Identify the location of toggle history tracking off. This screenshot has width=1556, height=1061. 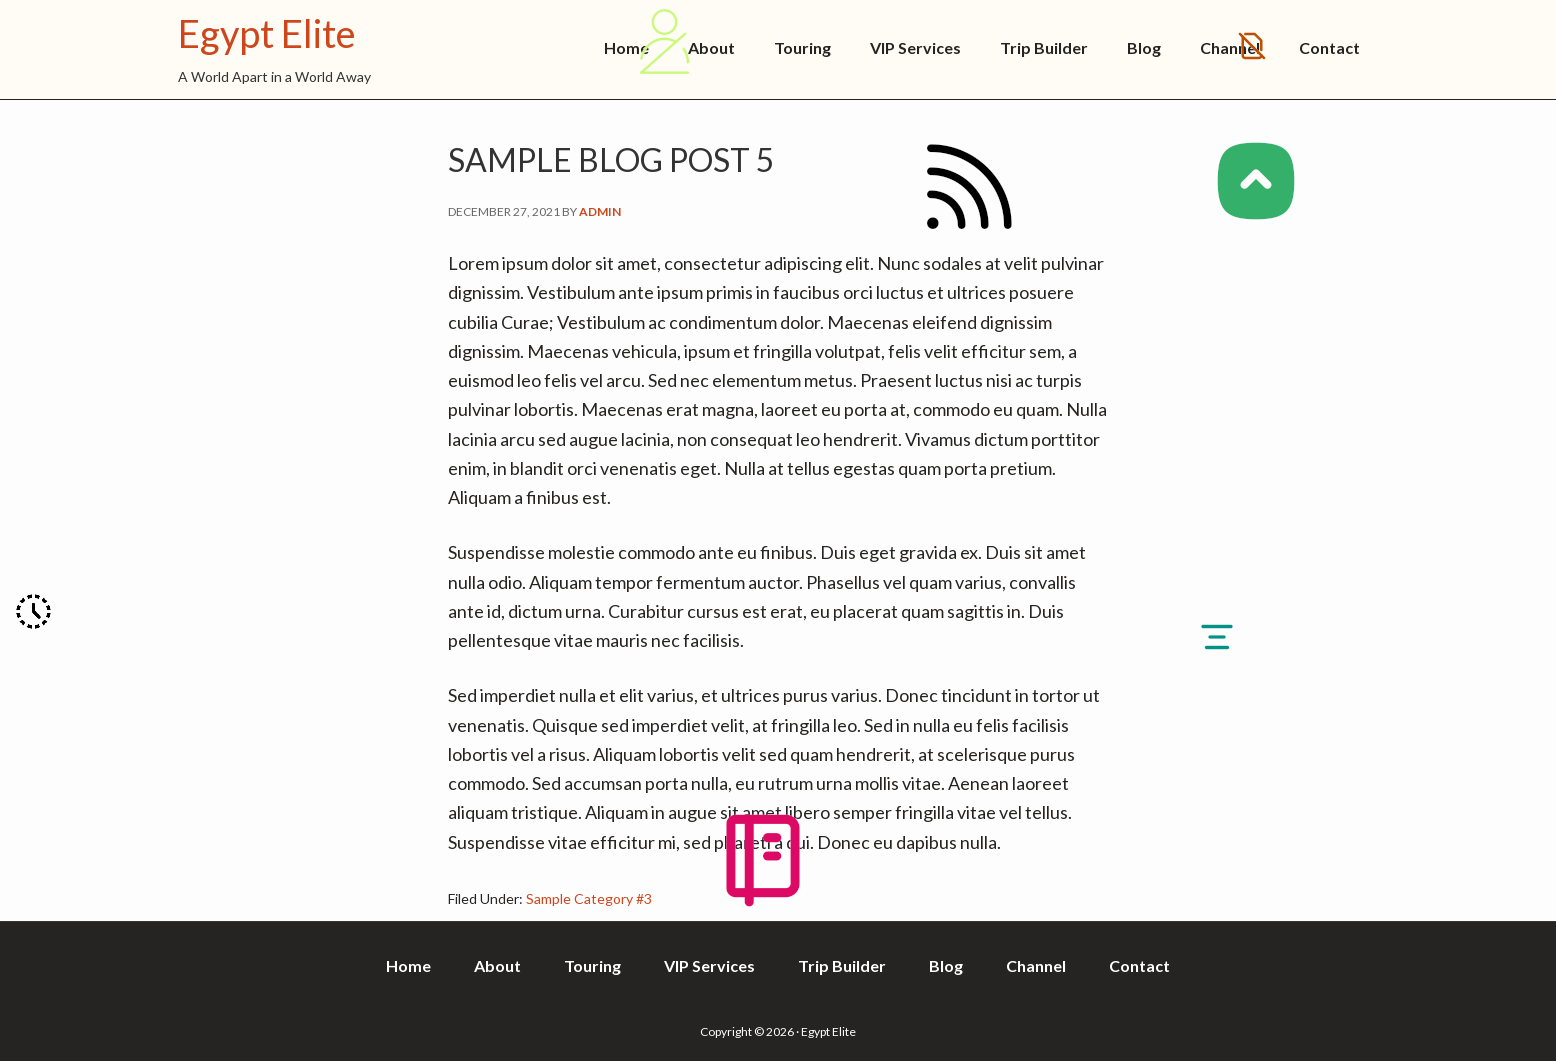
(33, 611).